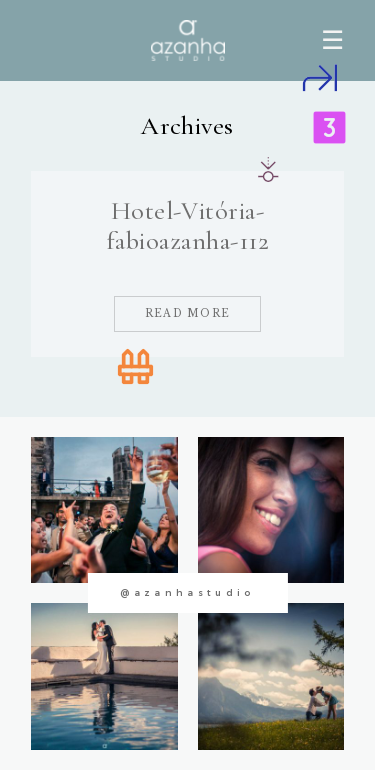  What do you see at coordinates (267, 169) in the screenshot?
I see `fetch changes from remote repository` at bounding box center [267, 169].